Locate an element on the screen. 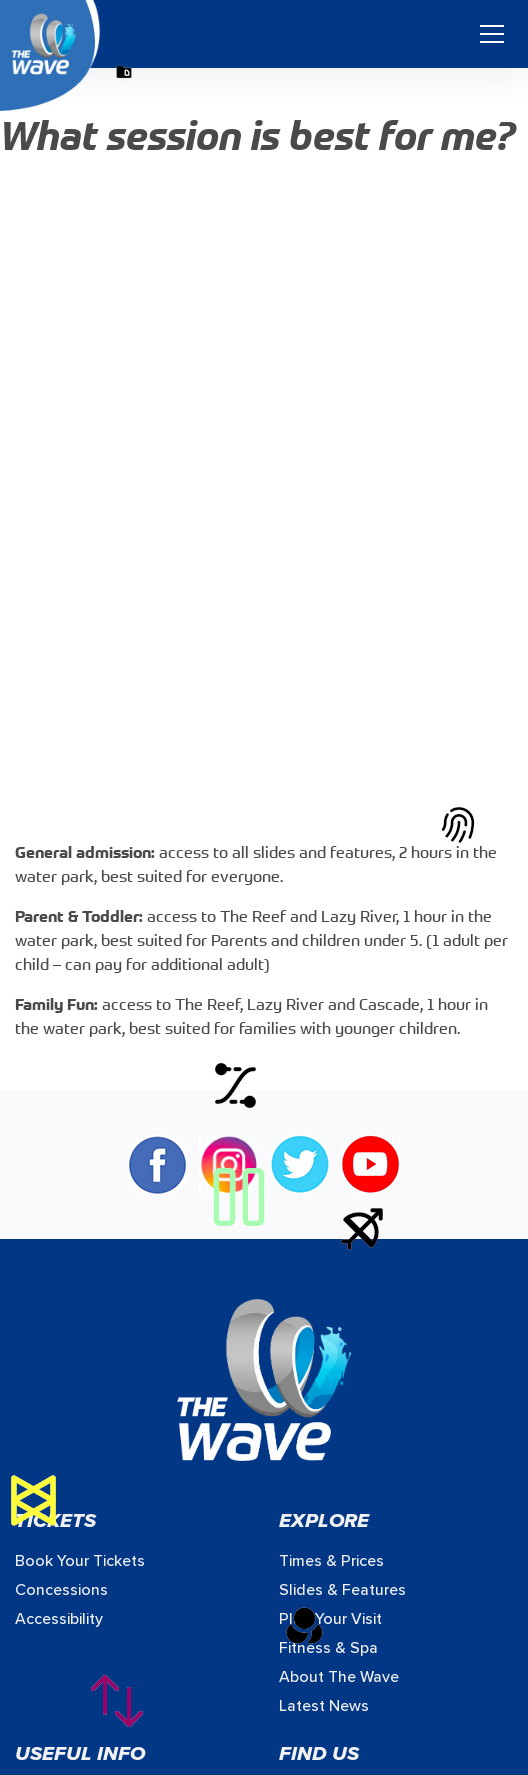 This screenshot has height=1775, width=528. sort items in ascending or descending order is located at coordinates (117, 1701).